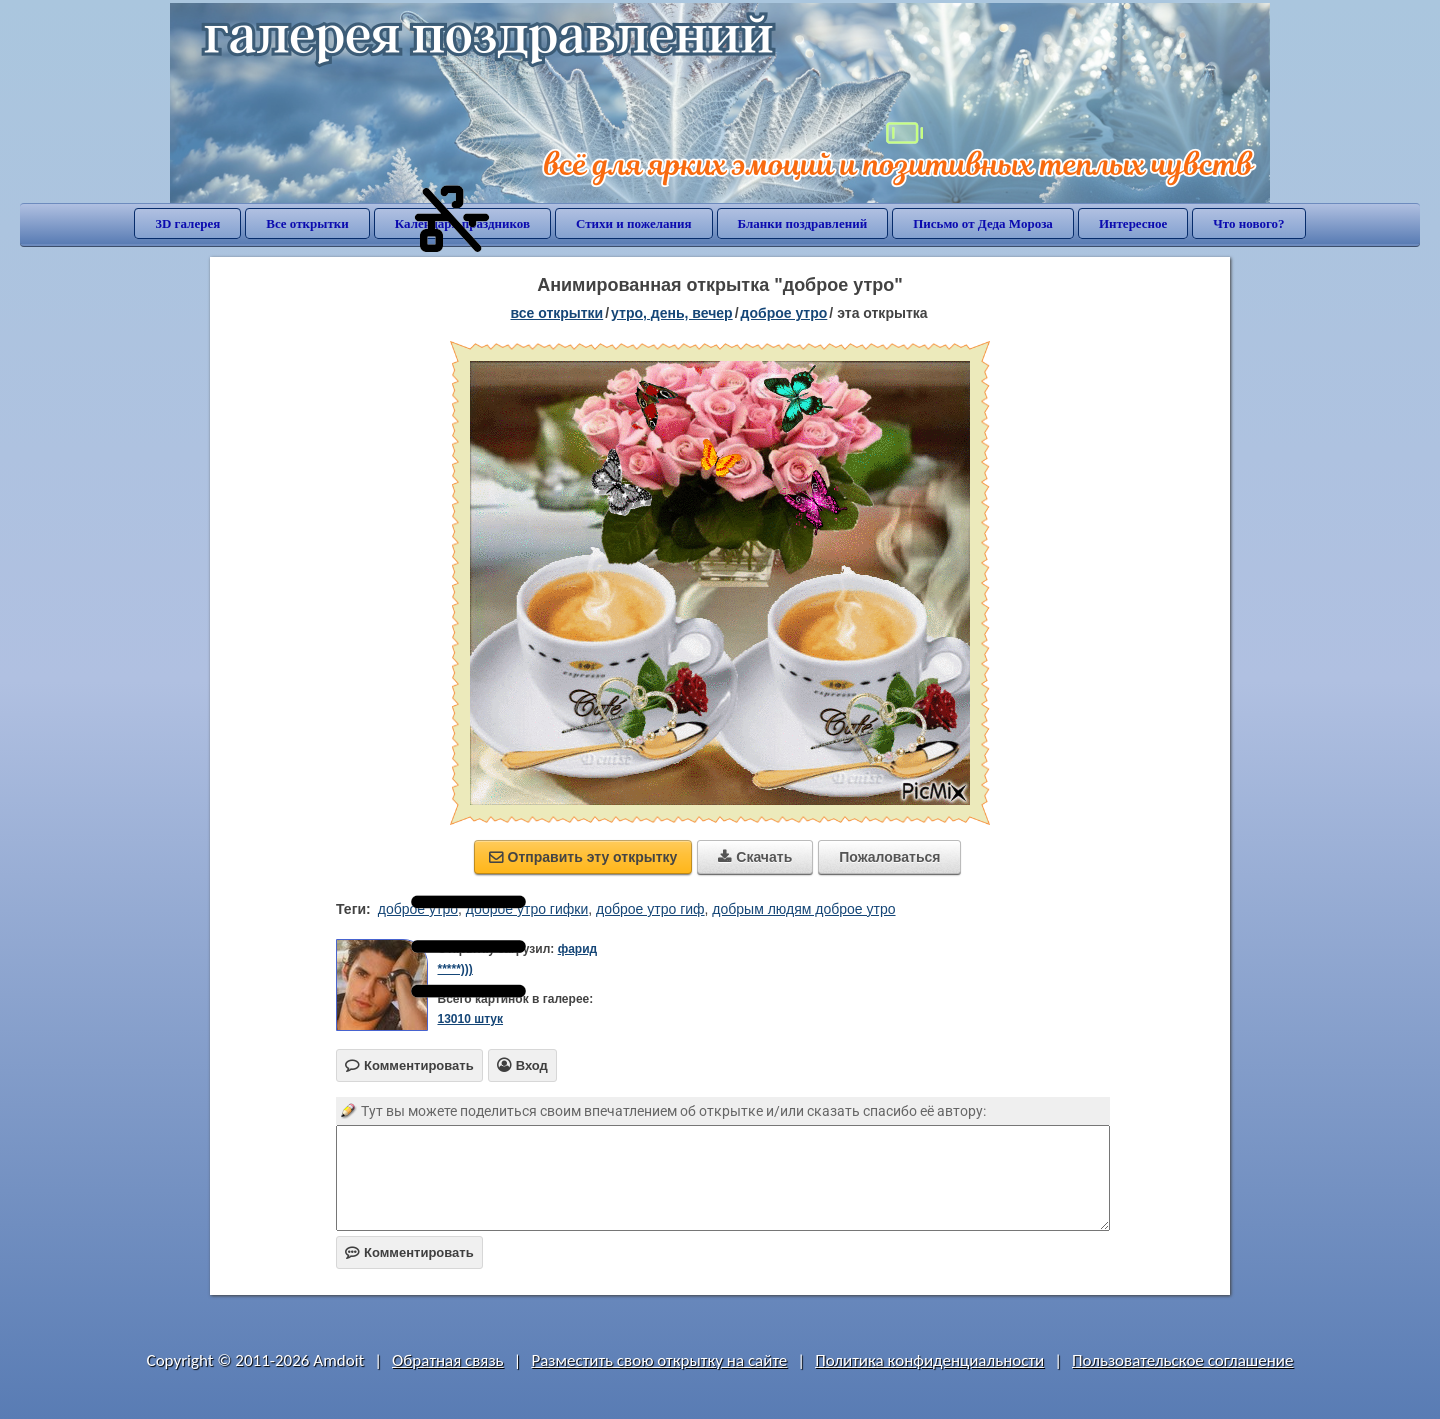 The height and width of the screenshot is (1419, 1440). I want to click on open navigation menu, so click(468, 946).